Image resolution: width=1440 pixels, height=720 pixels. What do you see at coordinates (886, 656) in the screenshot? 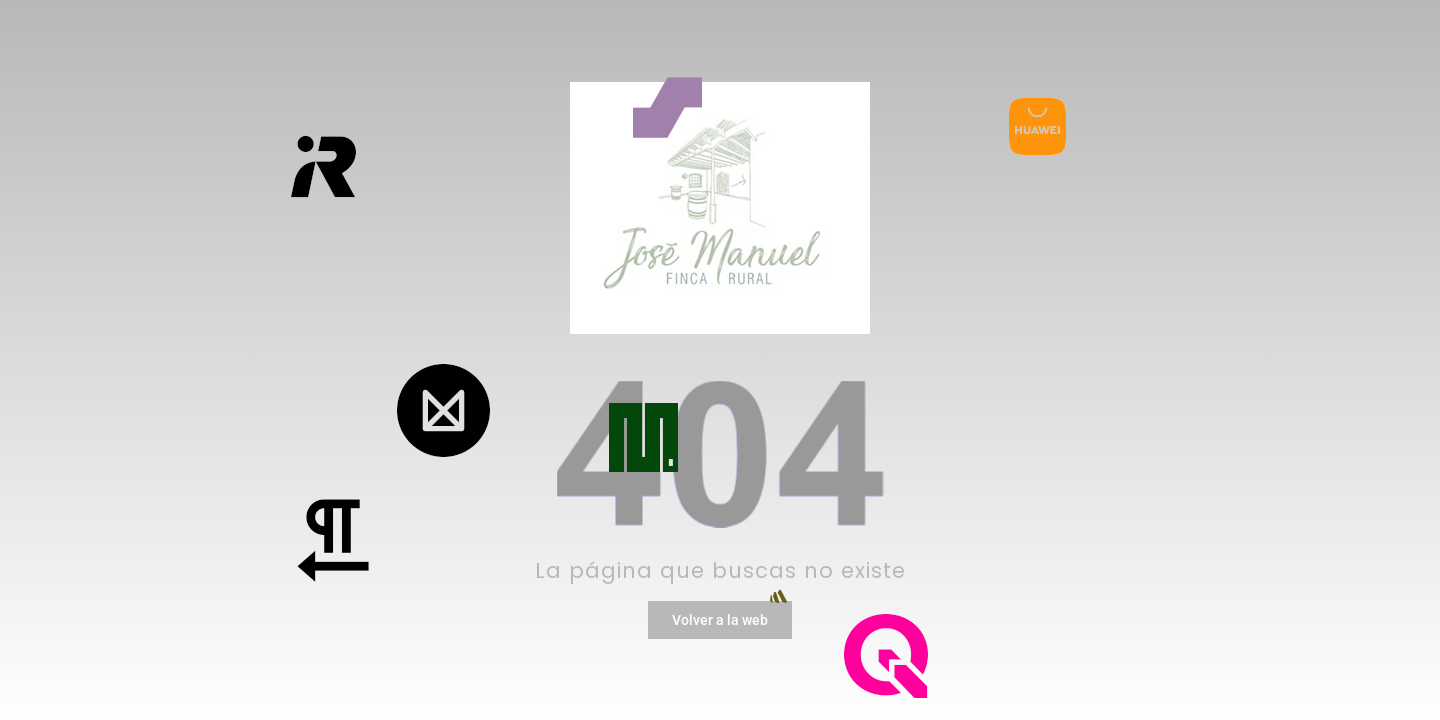
I see `open QGIS geographic information system application` at bounding box center [886, 656].